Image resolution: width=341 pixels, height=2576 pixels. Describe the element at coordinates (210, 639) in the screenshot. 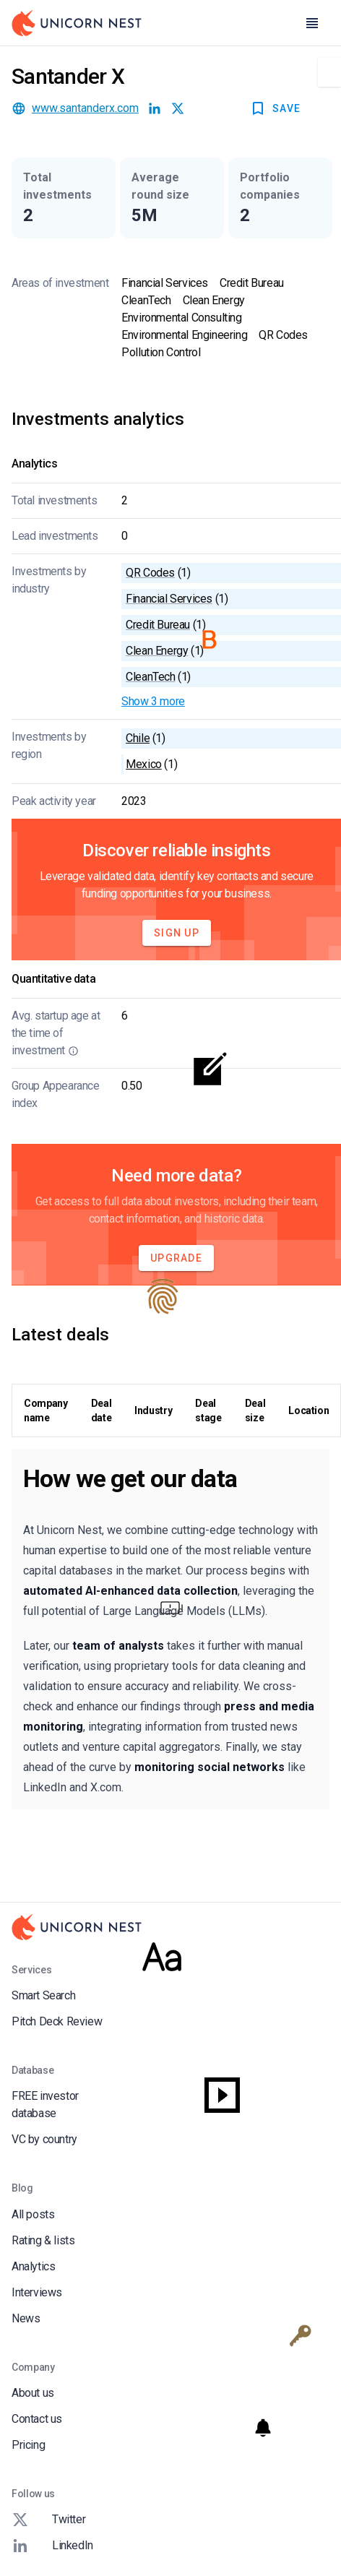

I see `apply bold formatting to selected text` at that location.